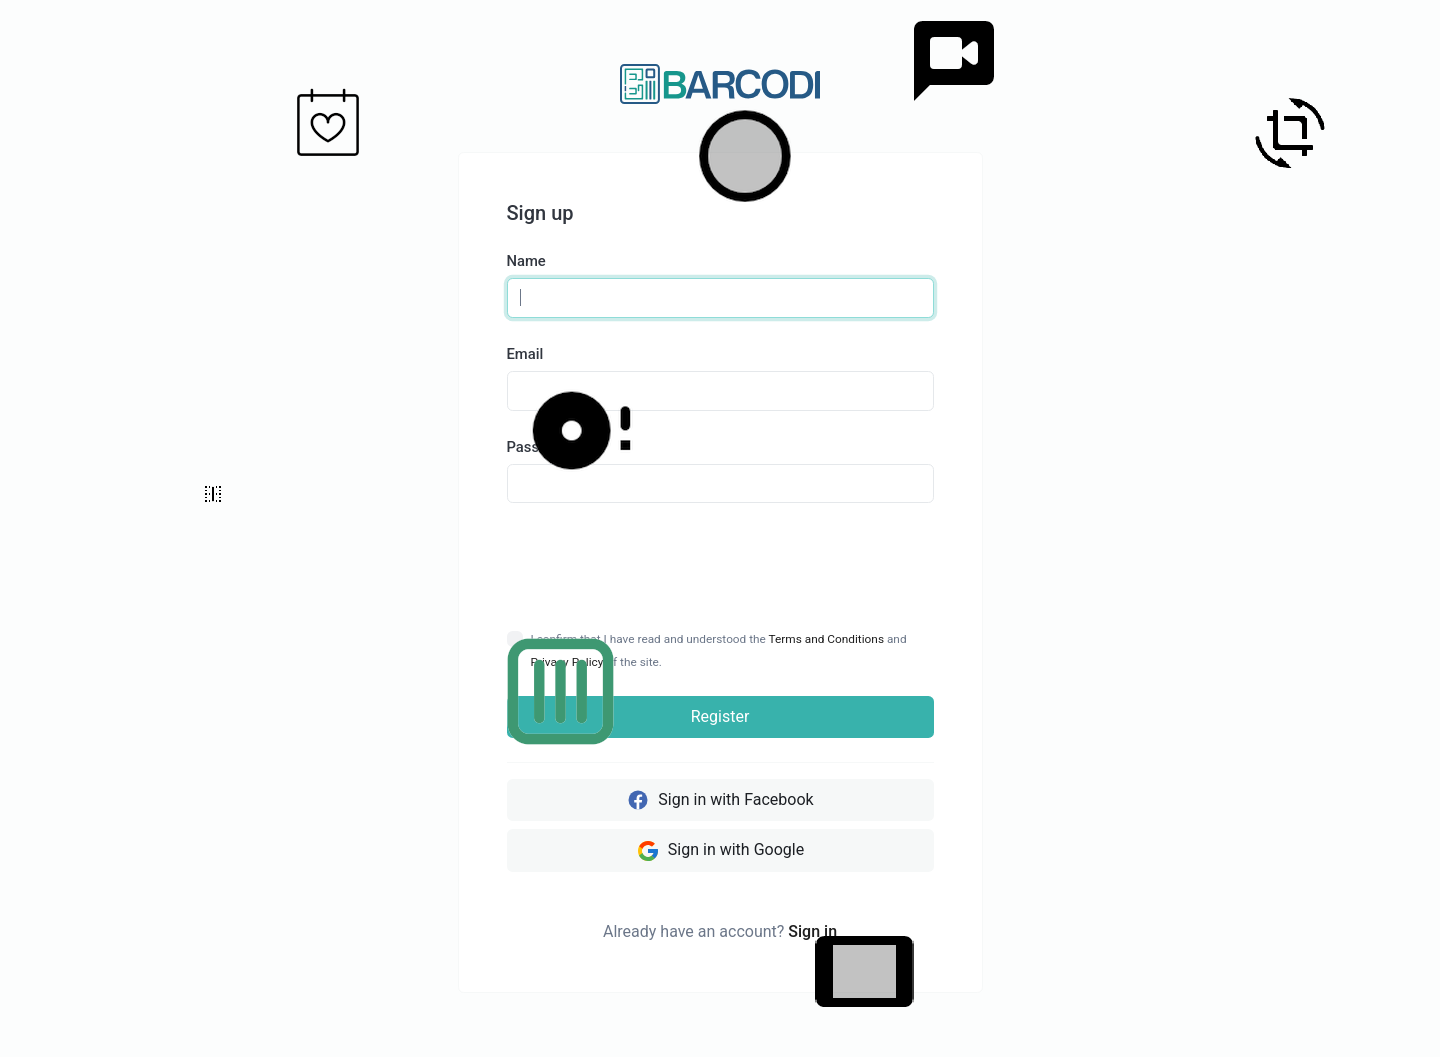 The height and width of the screenshot is (1057, 1440). I want to click on view favorite or loved events, so click(328, 125).